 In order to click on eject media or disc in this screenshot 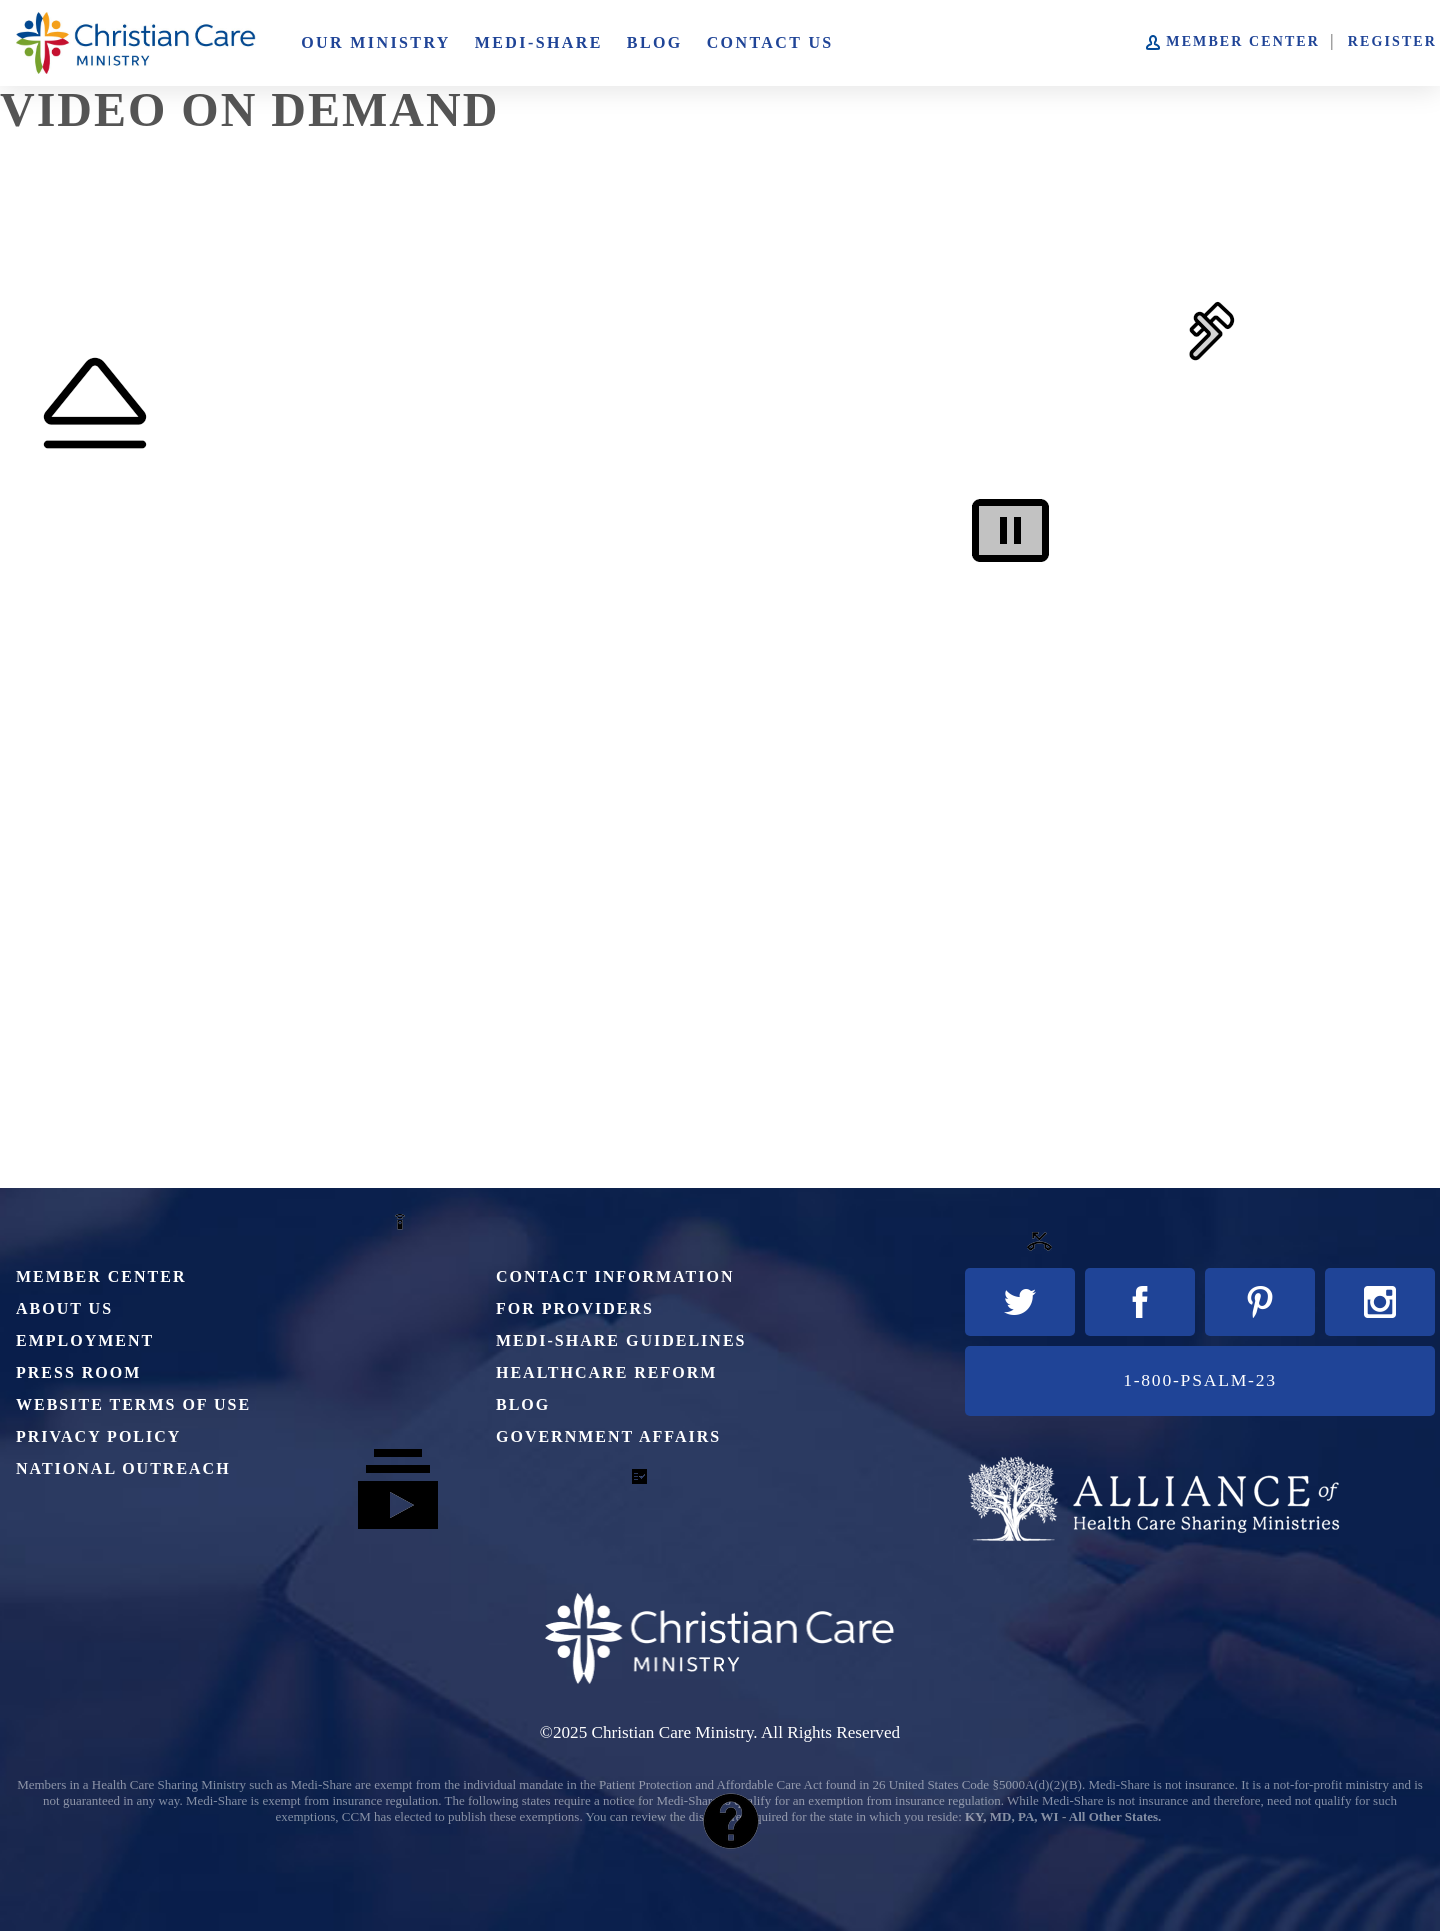, I will do `click(95, 409)`.